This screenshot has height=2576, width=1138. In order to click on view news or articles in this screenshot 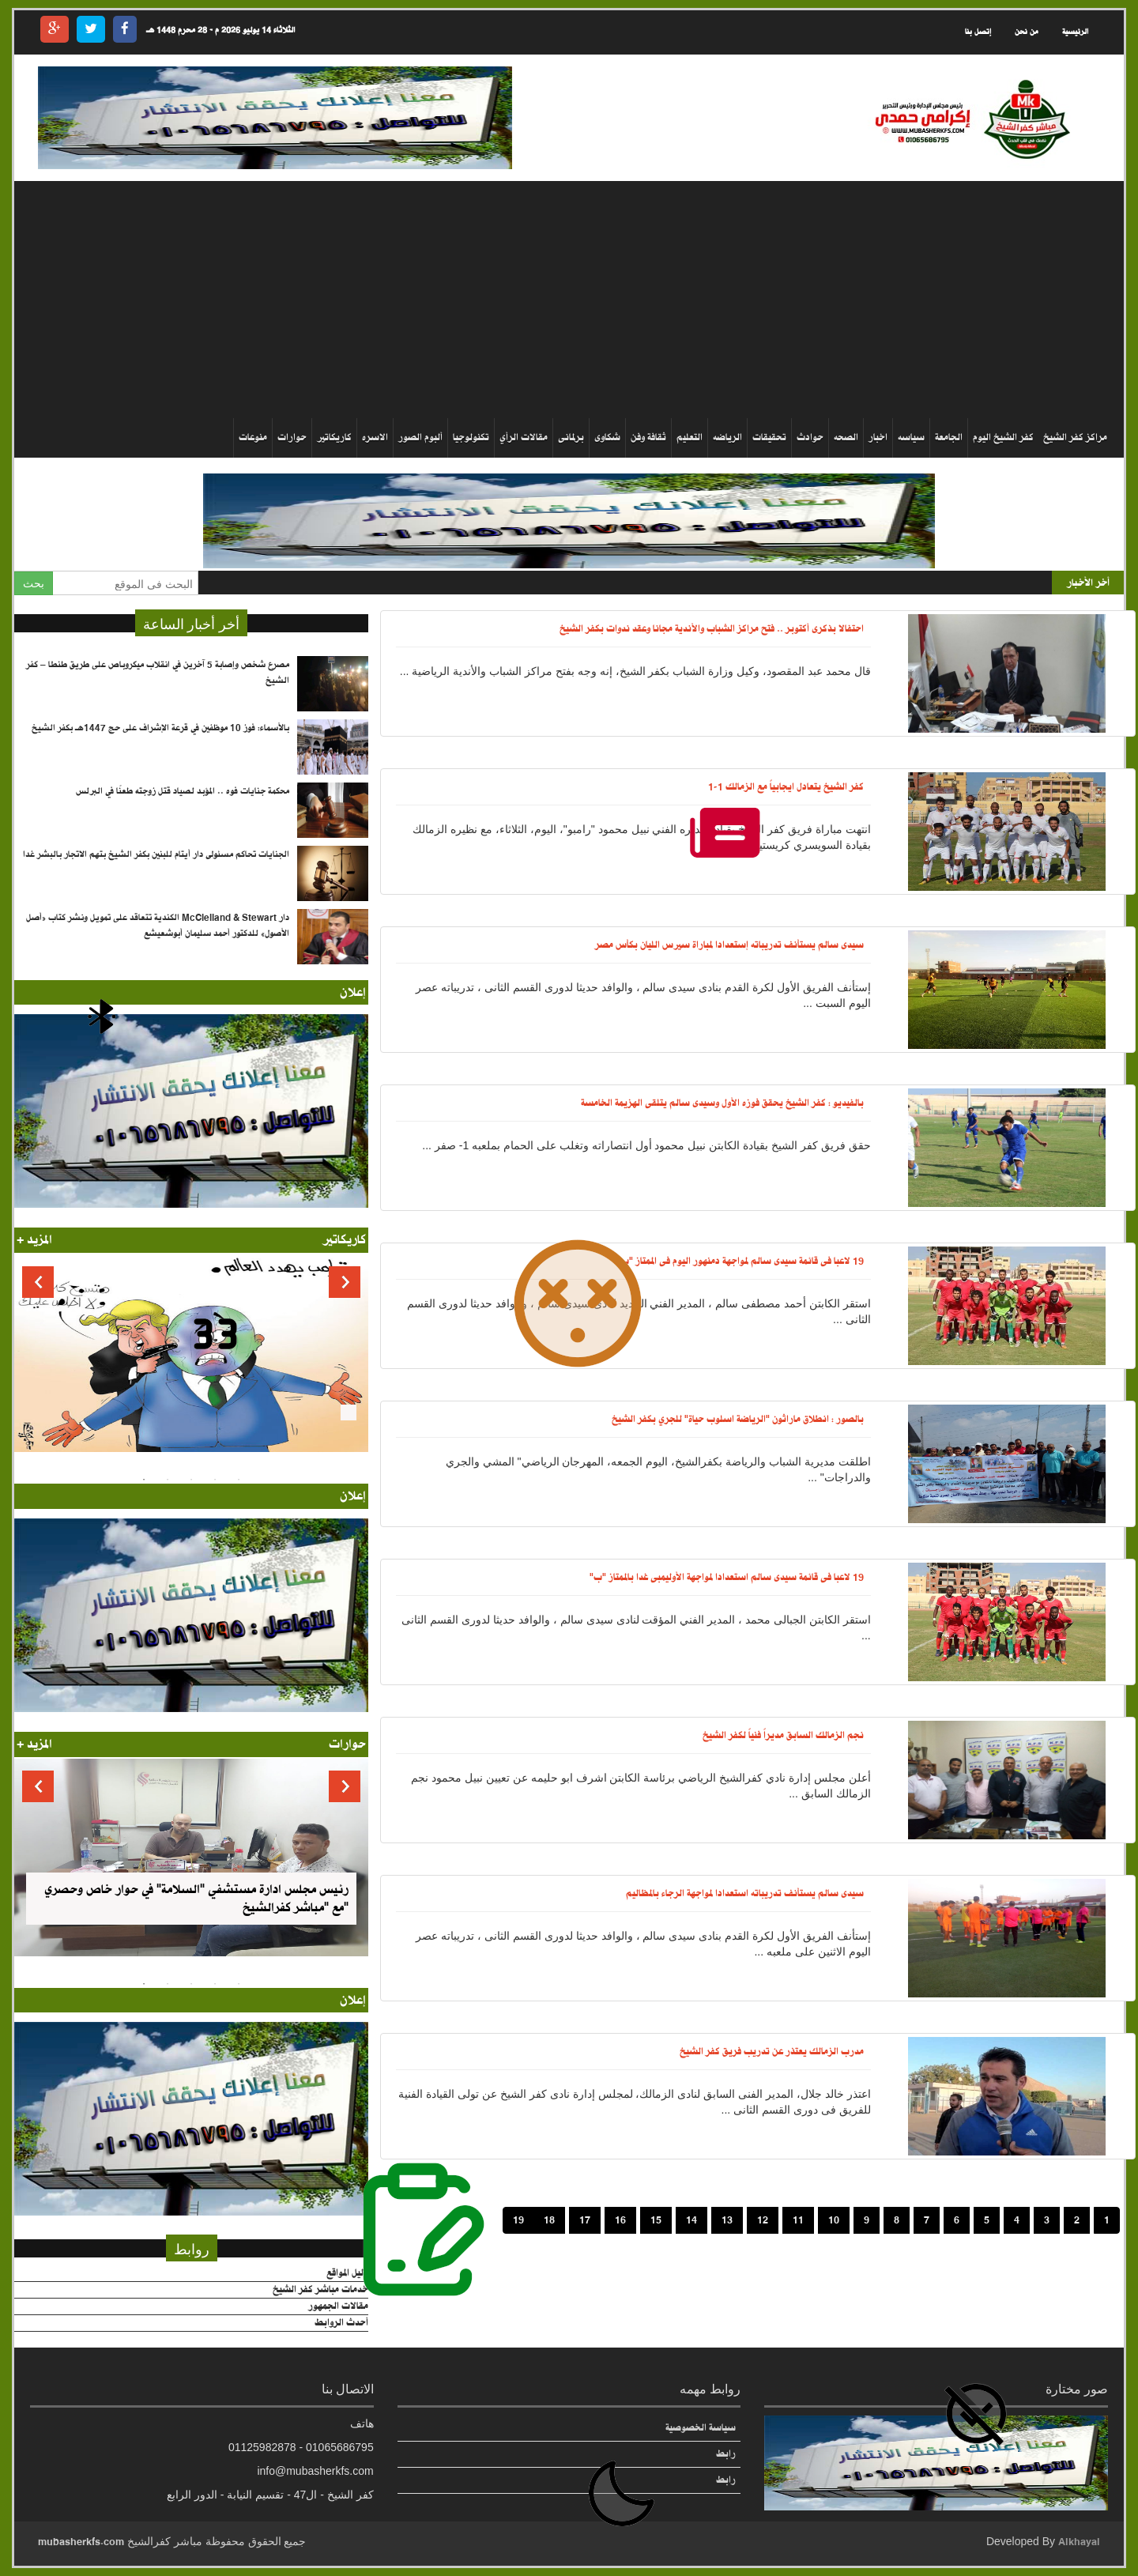, I will do `click(727, 832)`.